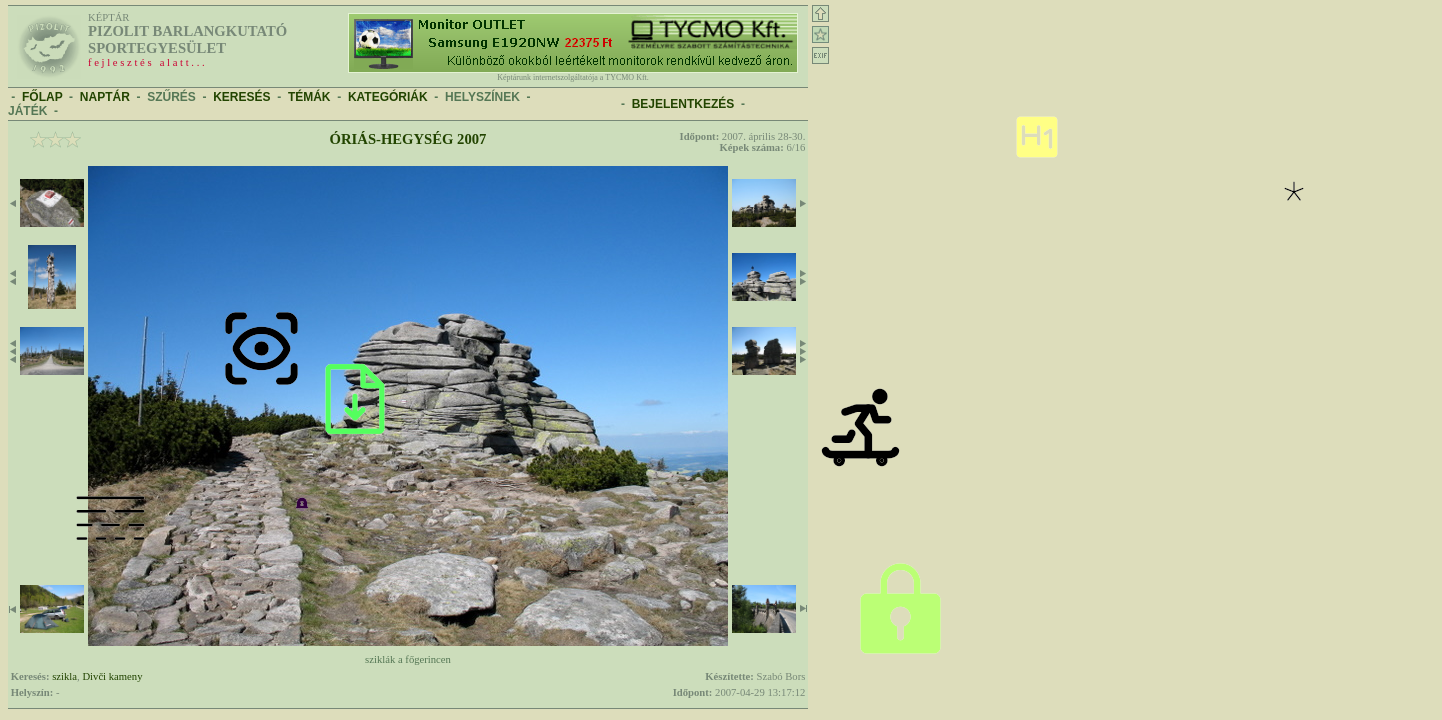 This screenshot has width=1442, height=720. I want to click on access secure or encrypted content, so click(900, 613).